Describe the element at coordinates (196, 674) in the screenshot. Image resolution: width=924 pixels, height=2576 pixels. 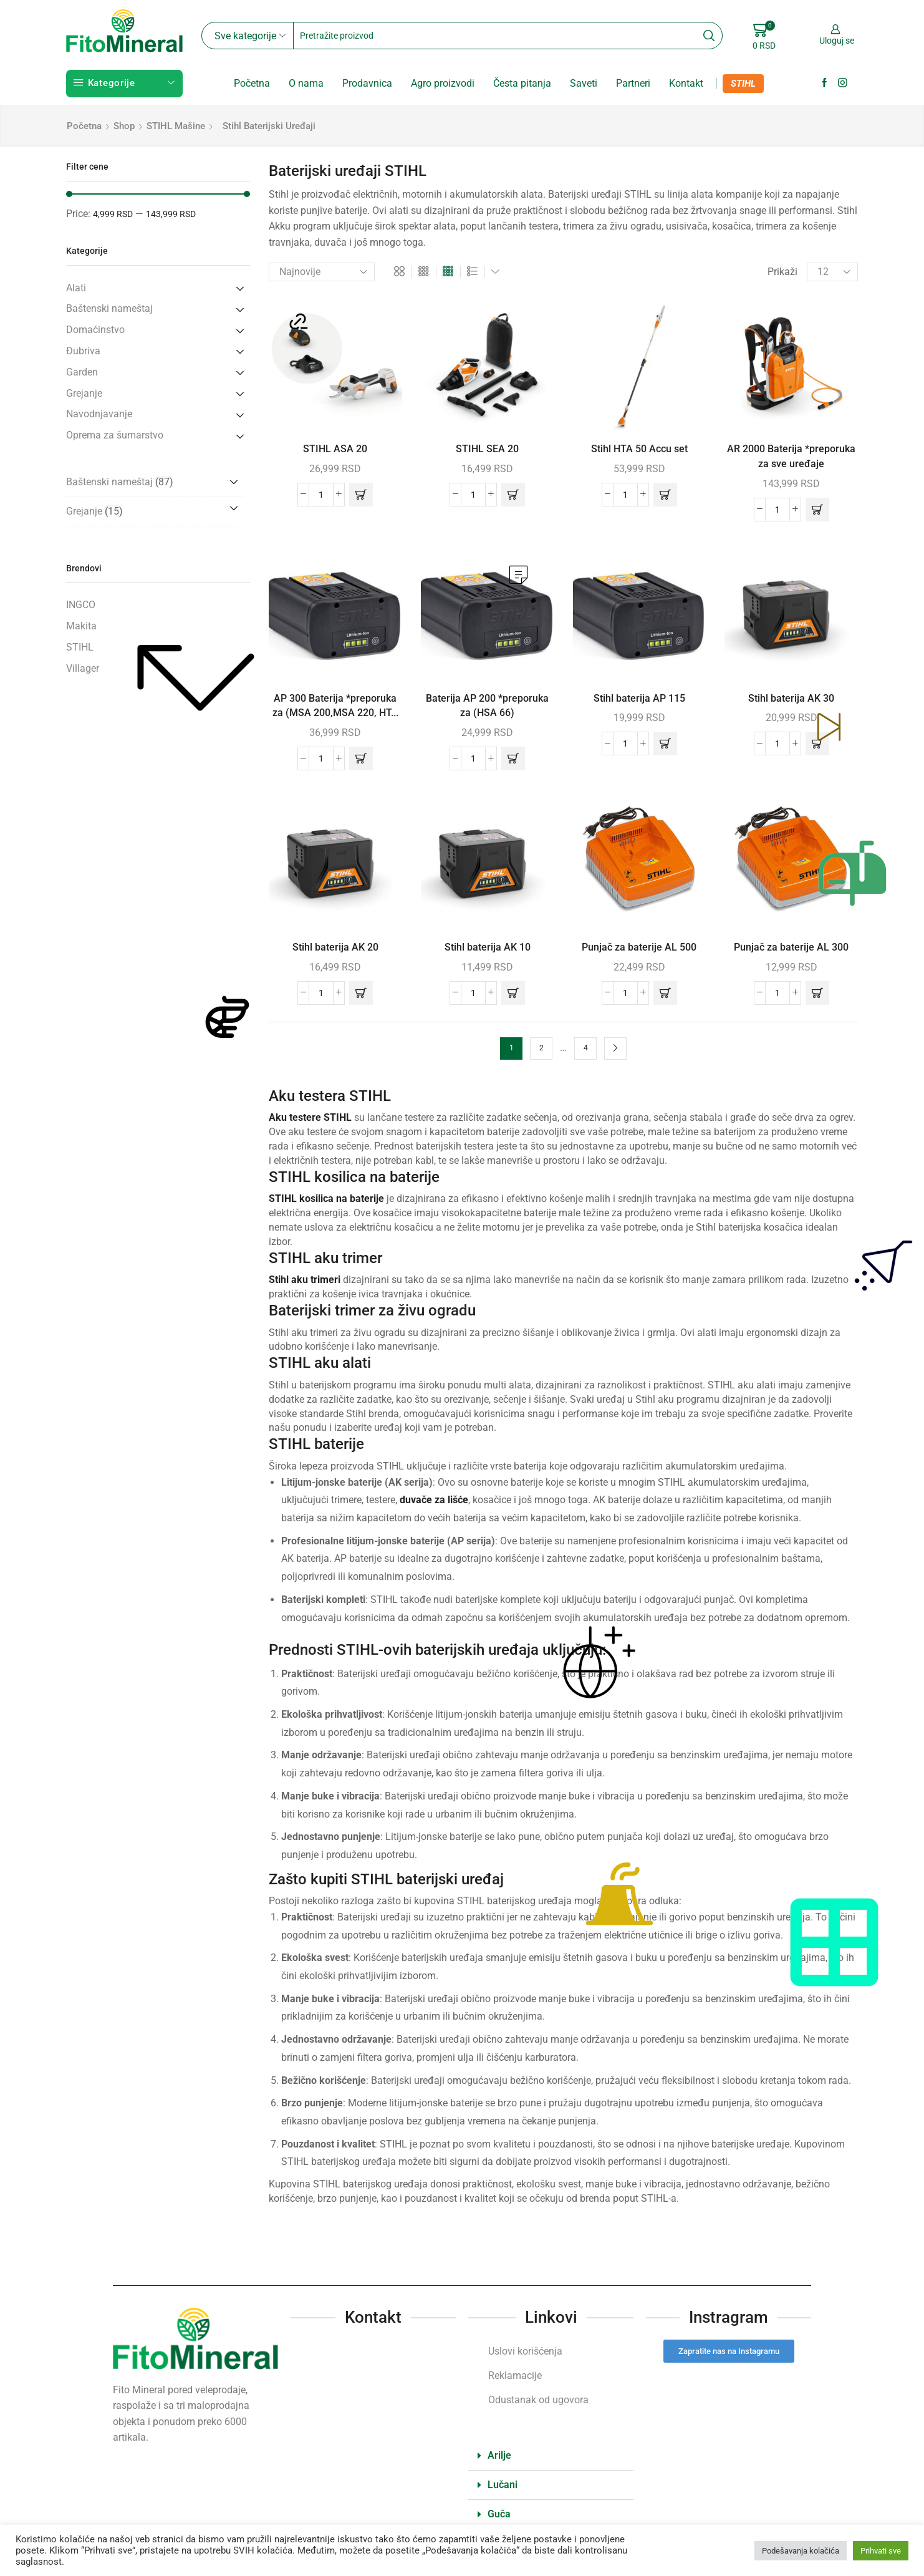
I see `go back or return to previous screen` at that location.